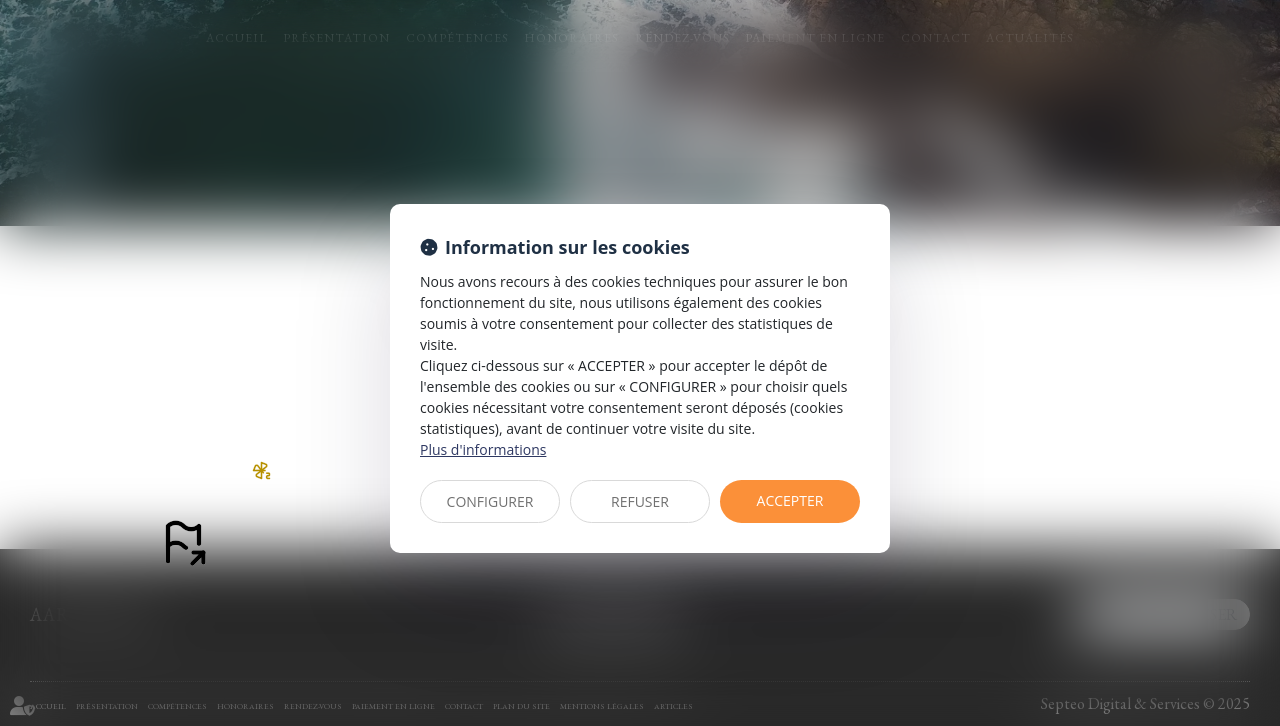 Image resolution: width=1280 pixels, height=726 pixels. I want to click on share a flagged item or report, so click(183, 541).